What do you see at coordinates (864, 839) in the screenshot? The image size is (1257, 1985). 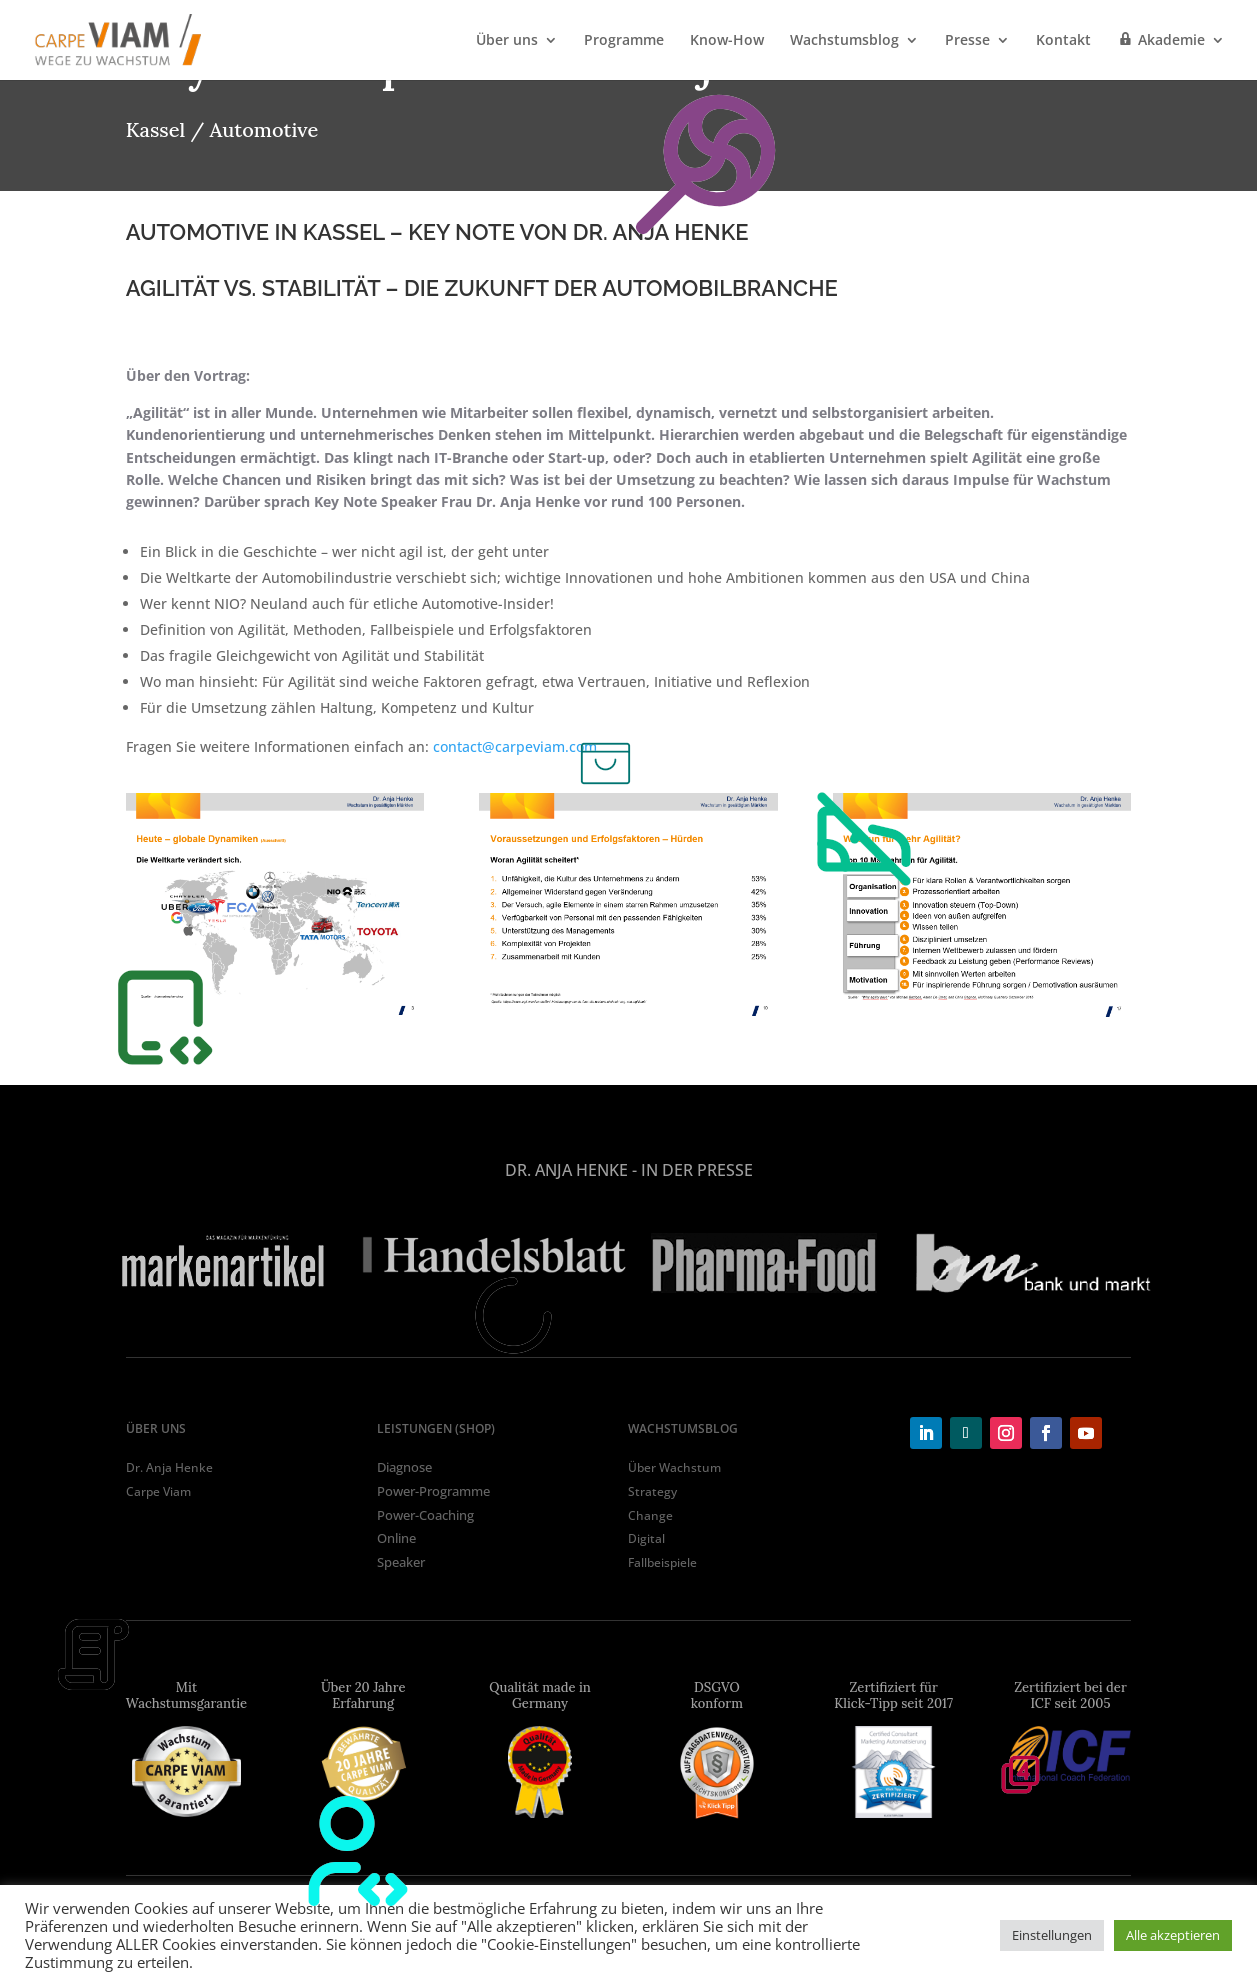 I see `remove footwear required` at bounding box center [864, 839].